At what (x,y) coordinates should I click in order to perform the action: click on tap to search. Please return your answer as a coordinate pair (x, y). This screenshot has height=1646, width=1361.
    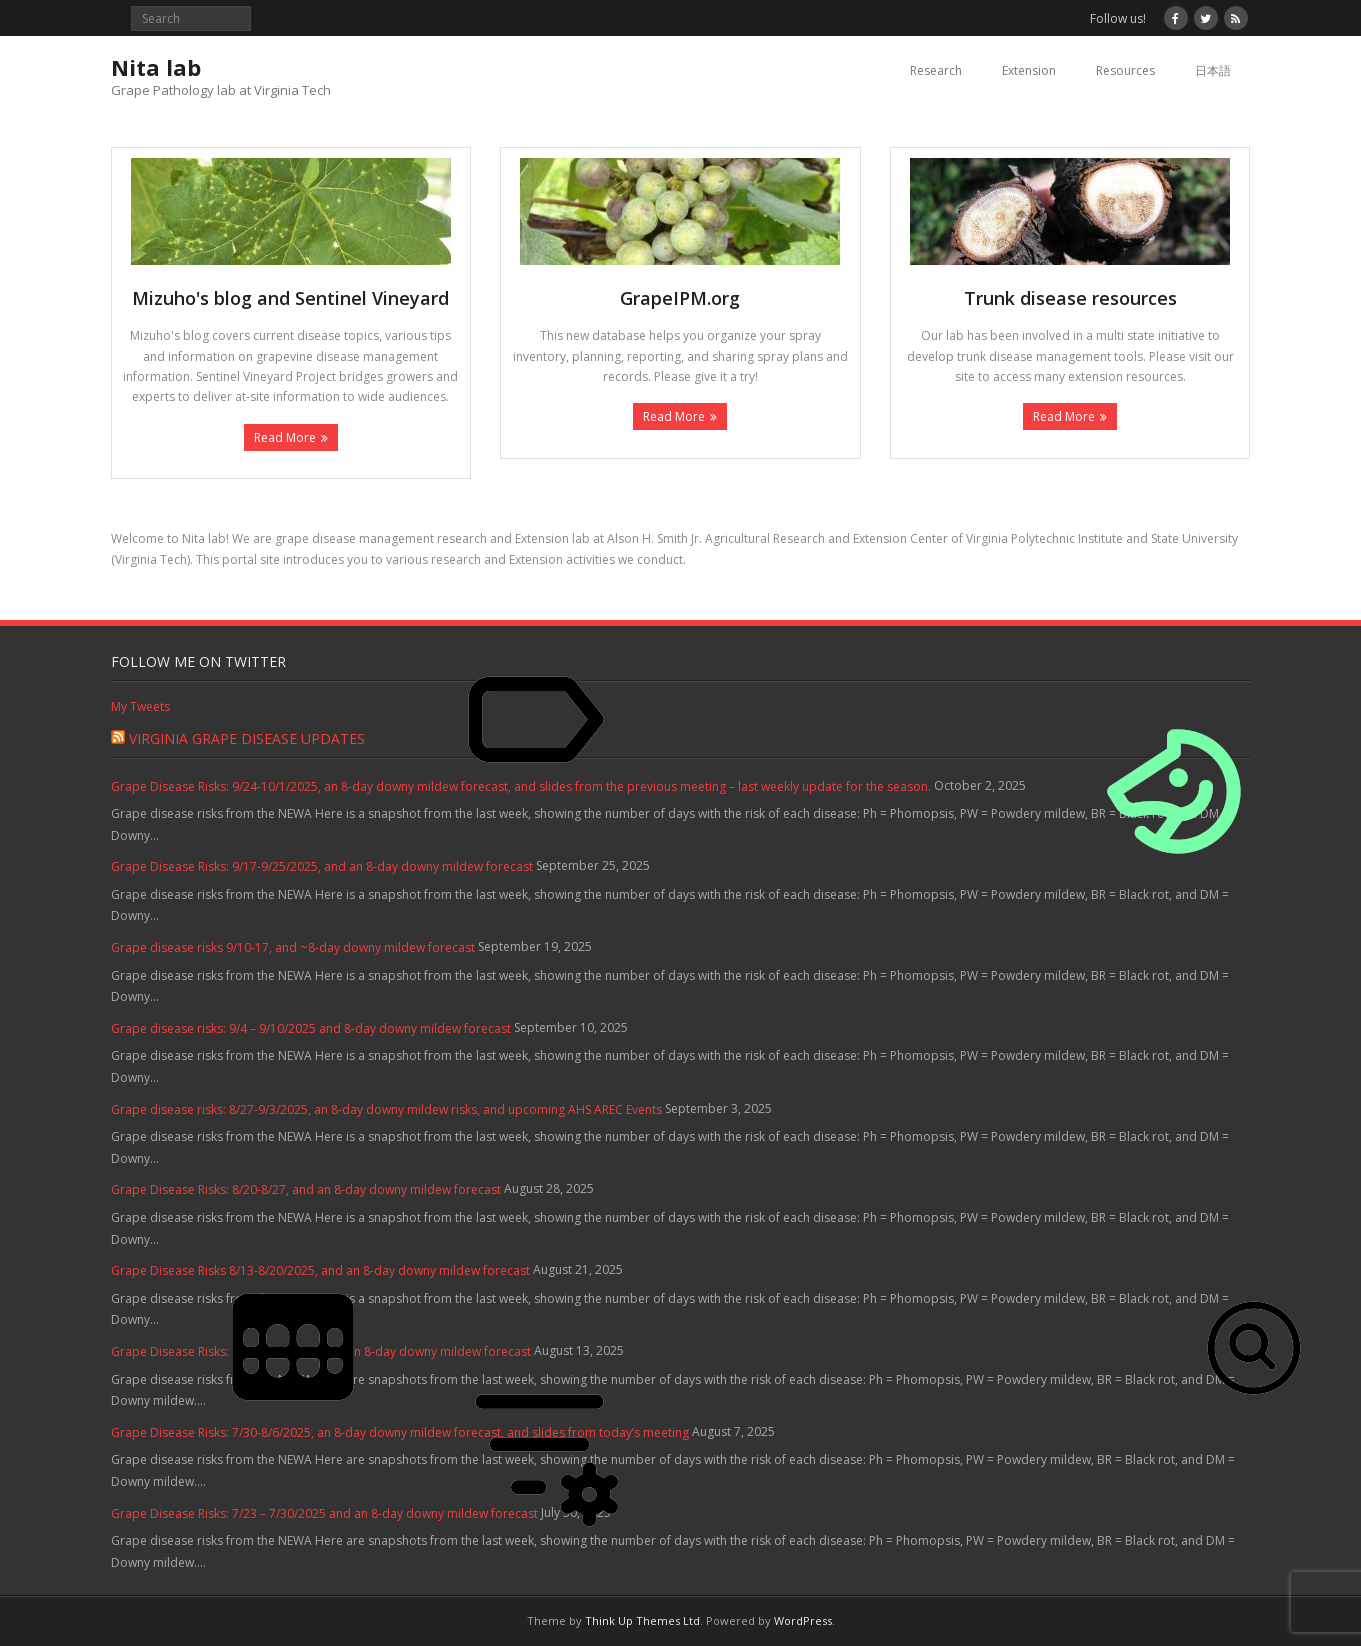
    Looking at the image, I should click on (1254, 1348).